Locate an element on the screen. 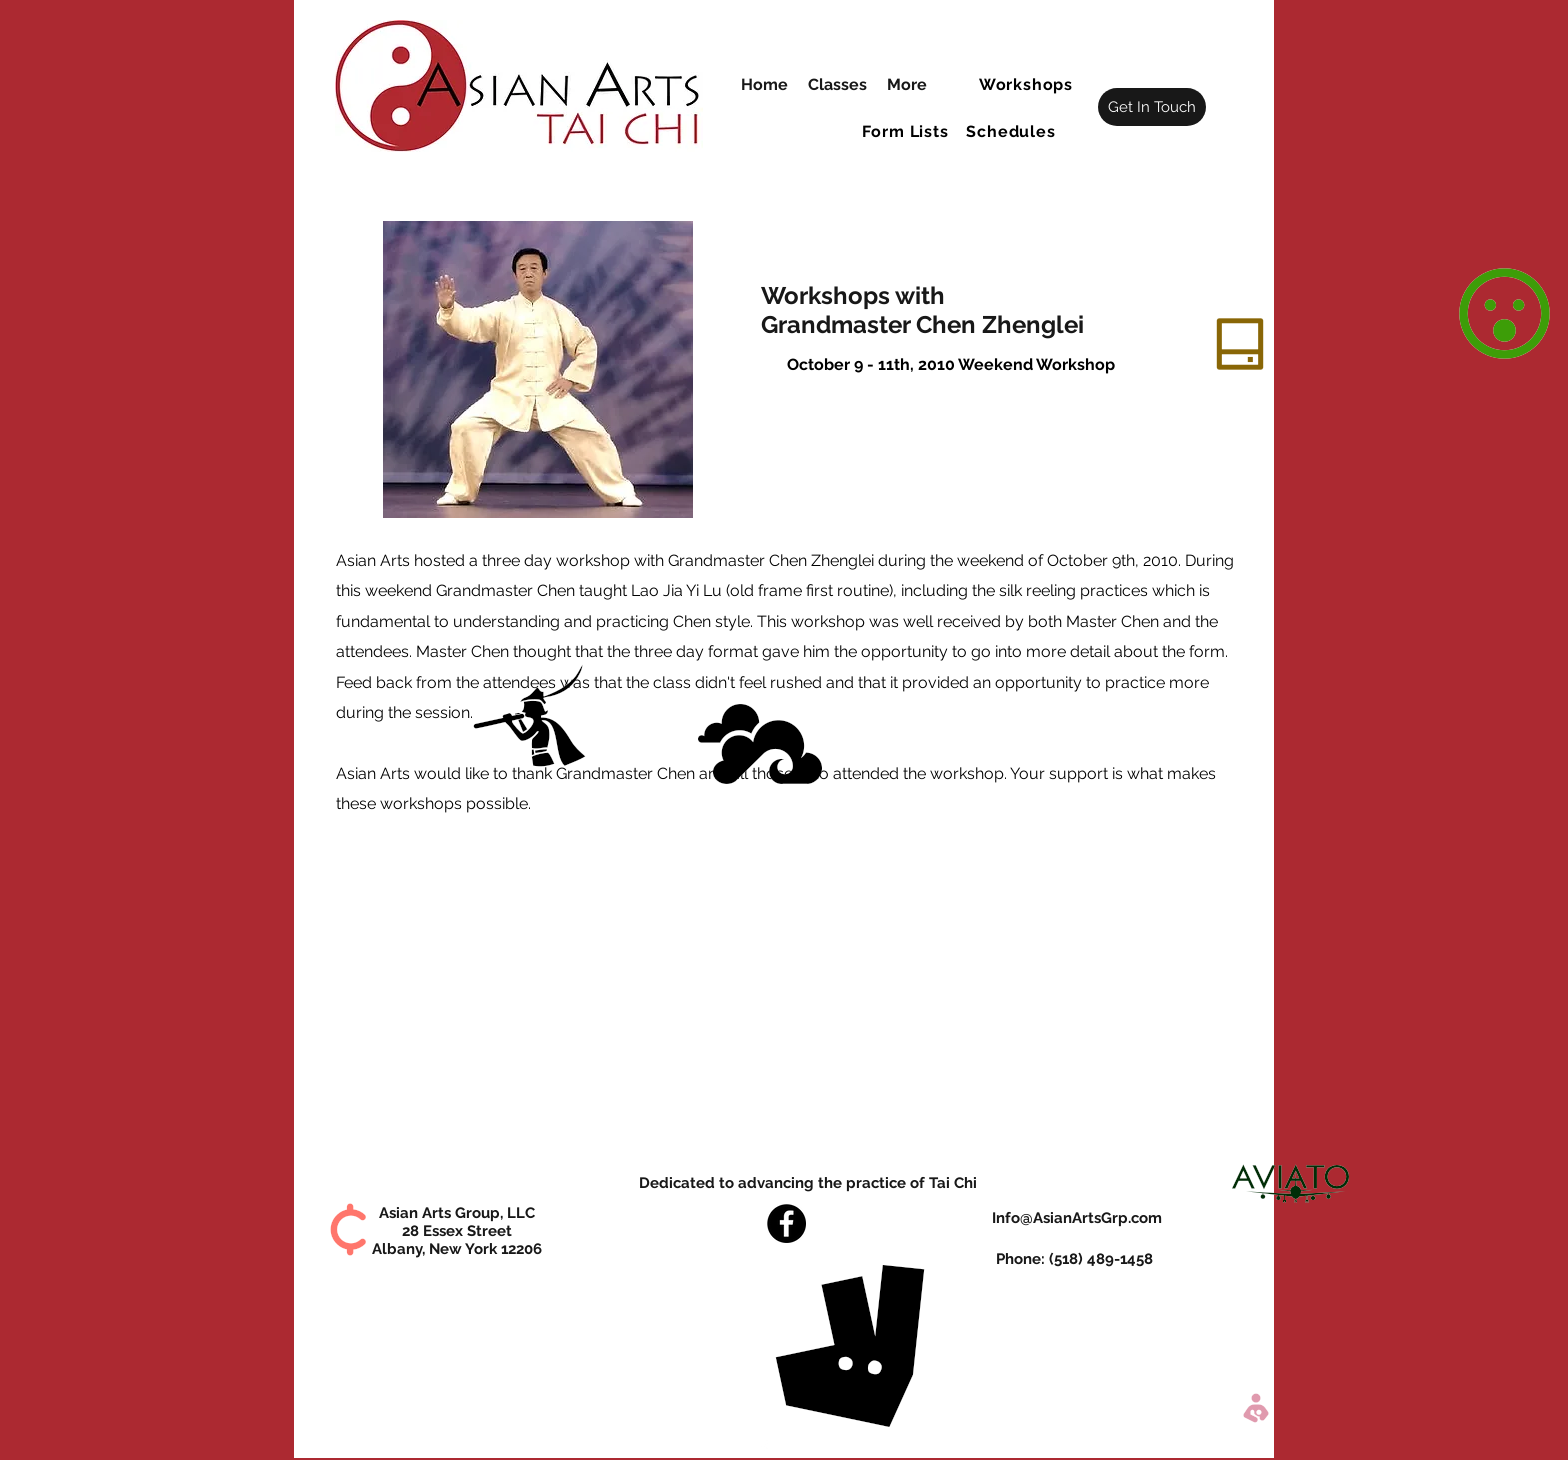 The image size is (1568, 1460). pied piper logo is located at coordinates (529, 715).